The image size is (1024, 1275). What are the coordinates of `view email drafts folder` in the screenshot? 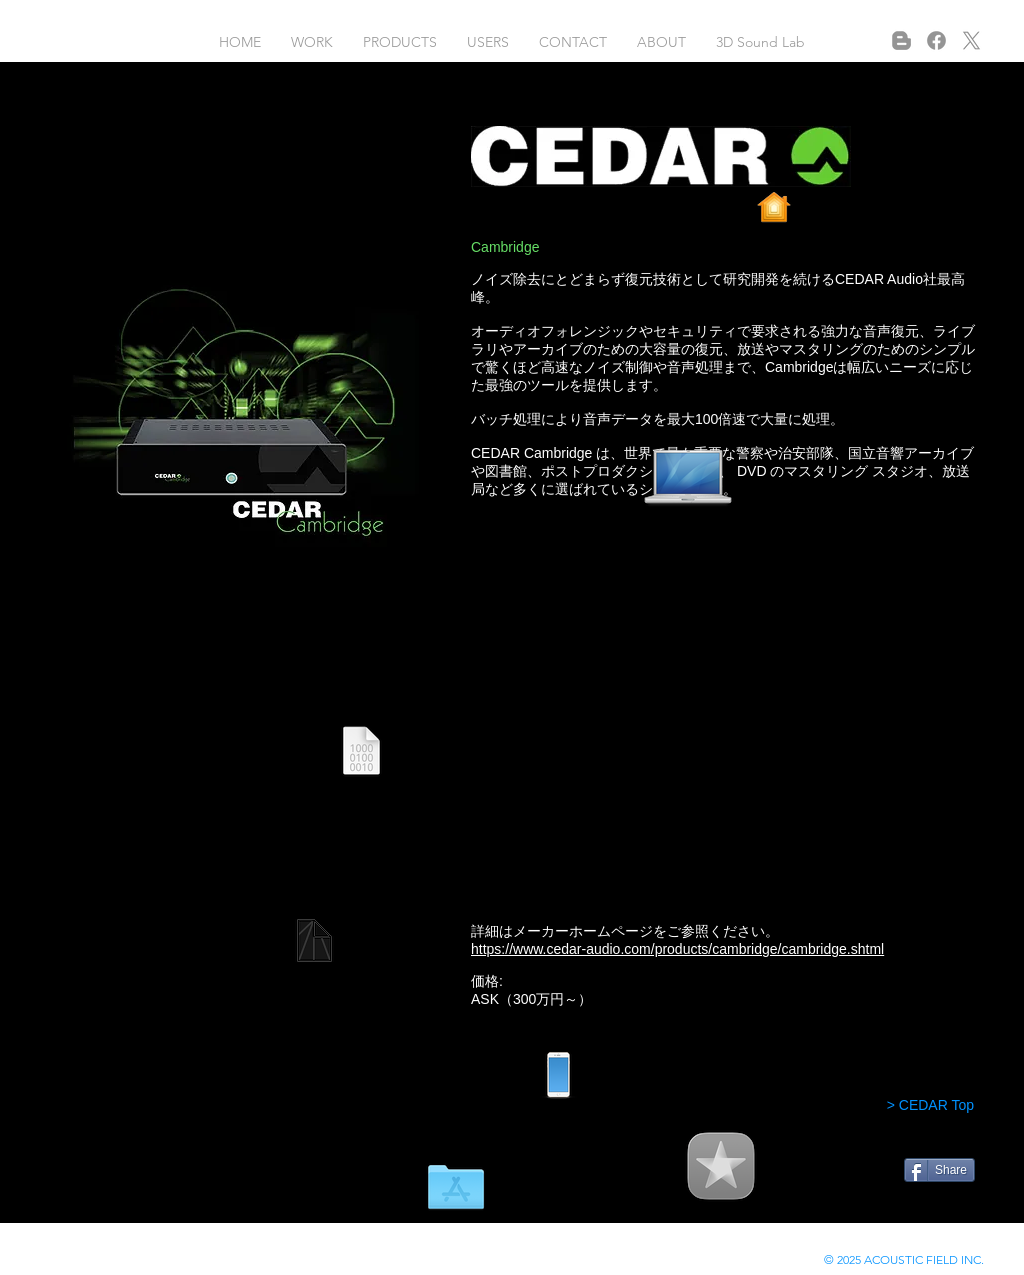 It's located at (314, 940).